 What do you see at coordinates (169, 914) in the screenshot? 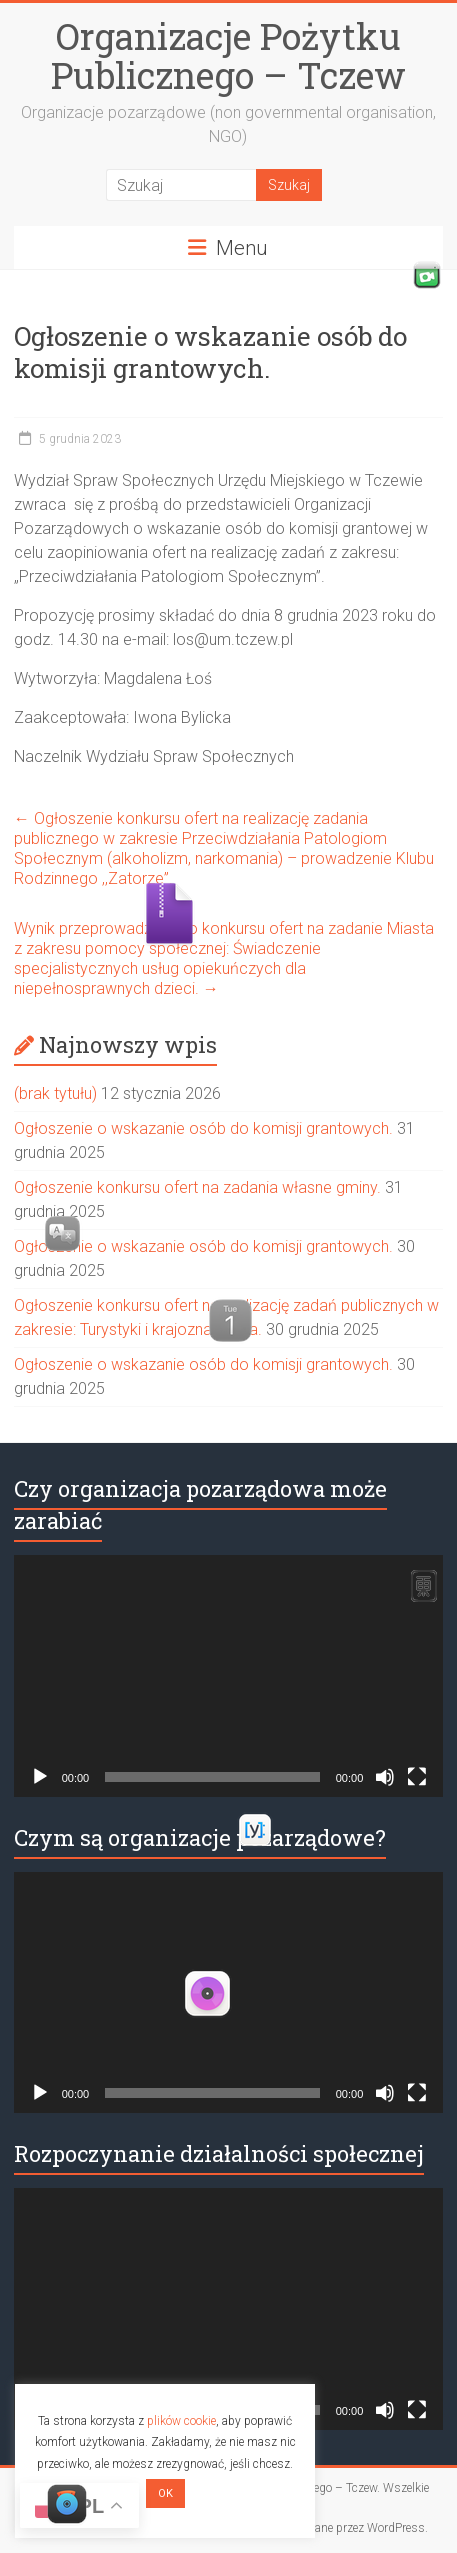
I see `a compressed bzip archive file` at bounding box center [169, 914].